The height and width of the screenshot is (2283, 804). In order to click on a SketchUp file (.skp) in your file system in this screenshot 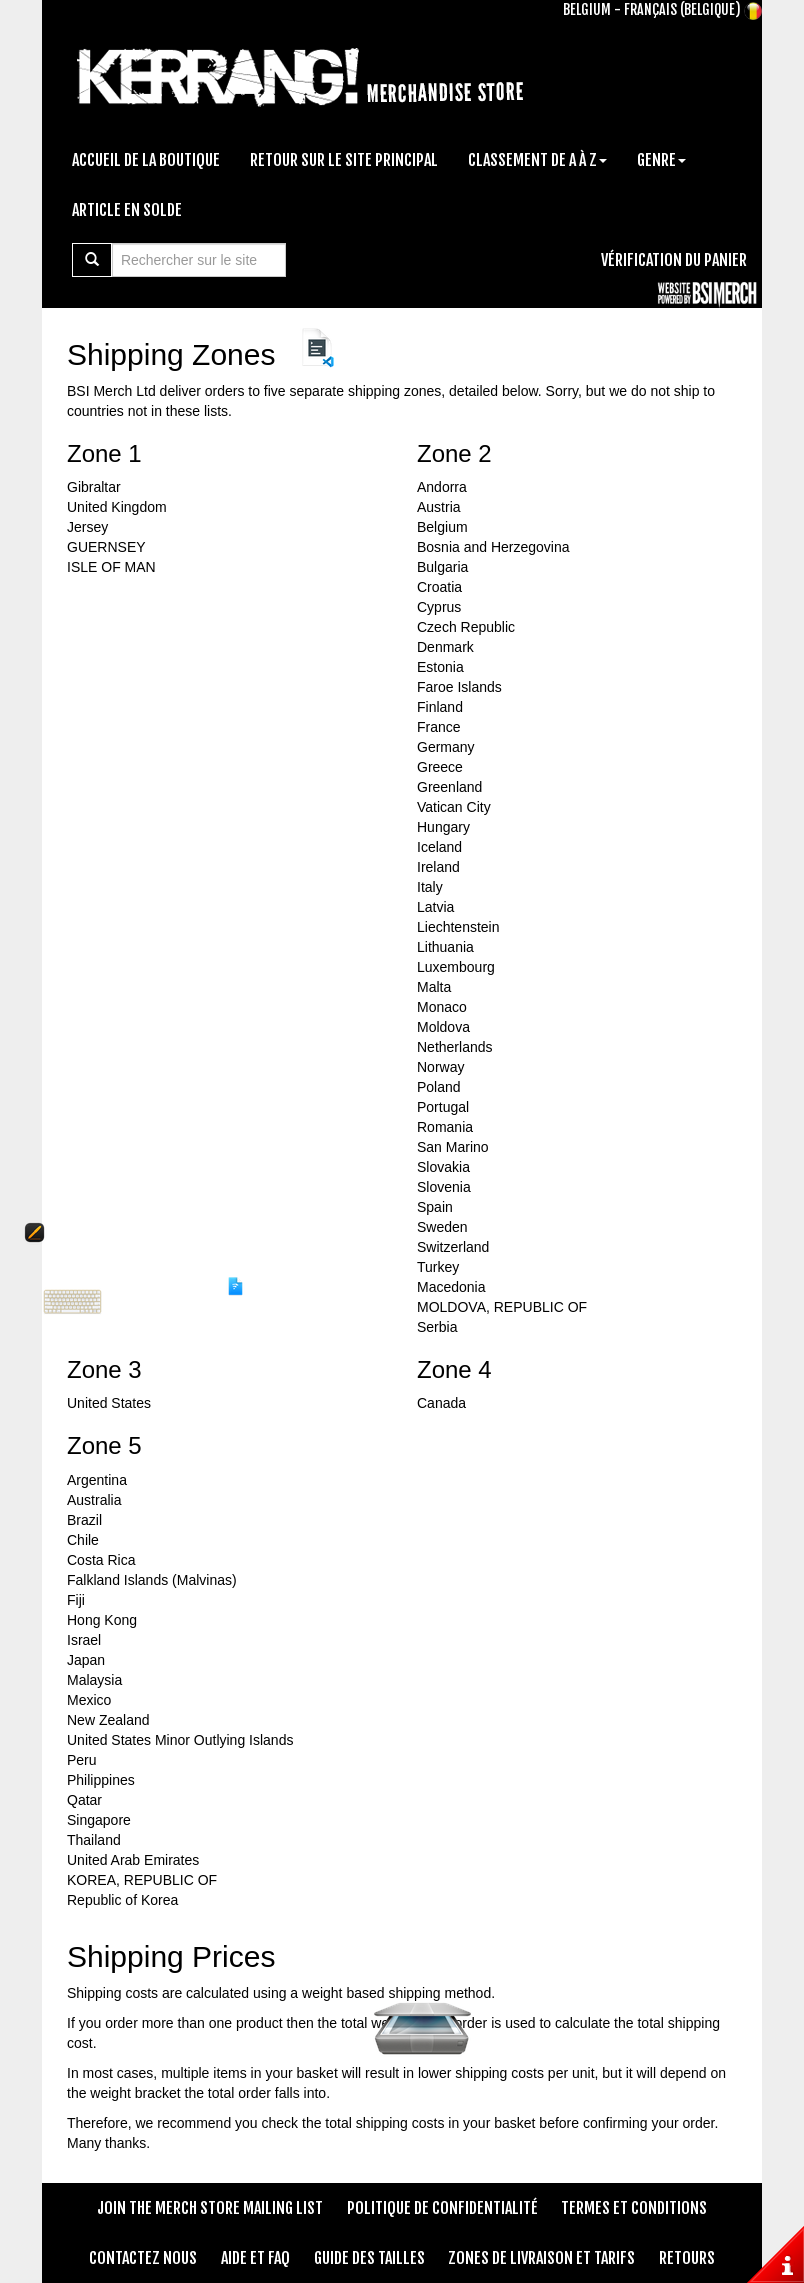, I will do `click(235, 1286)`.